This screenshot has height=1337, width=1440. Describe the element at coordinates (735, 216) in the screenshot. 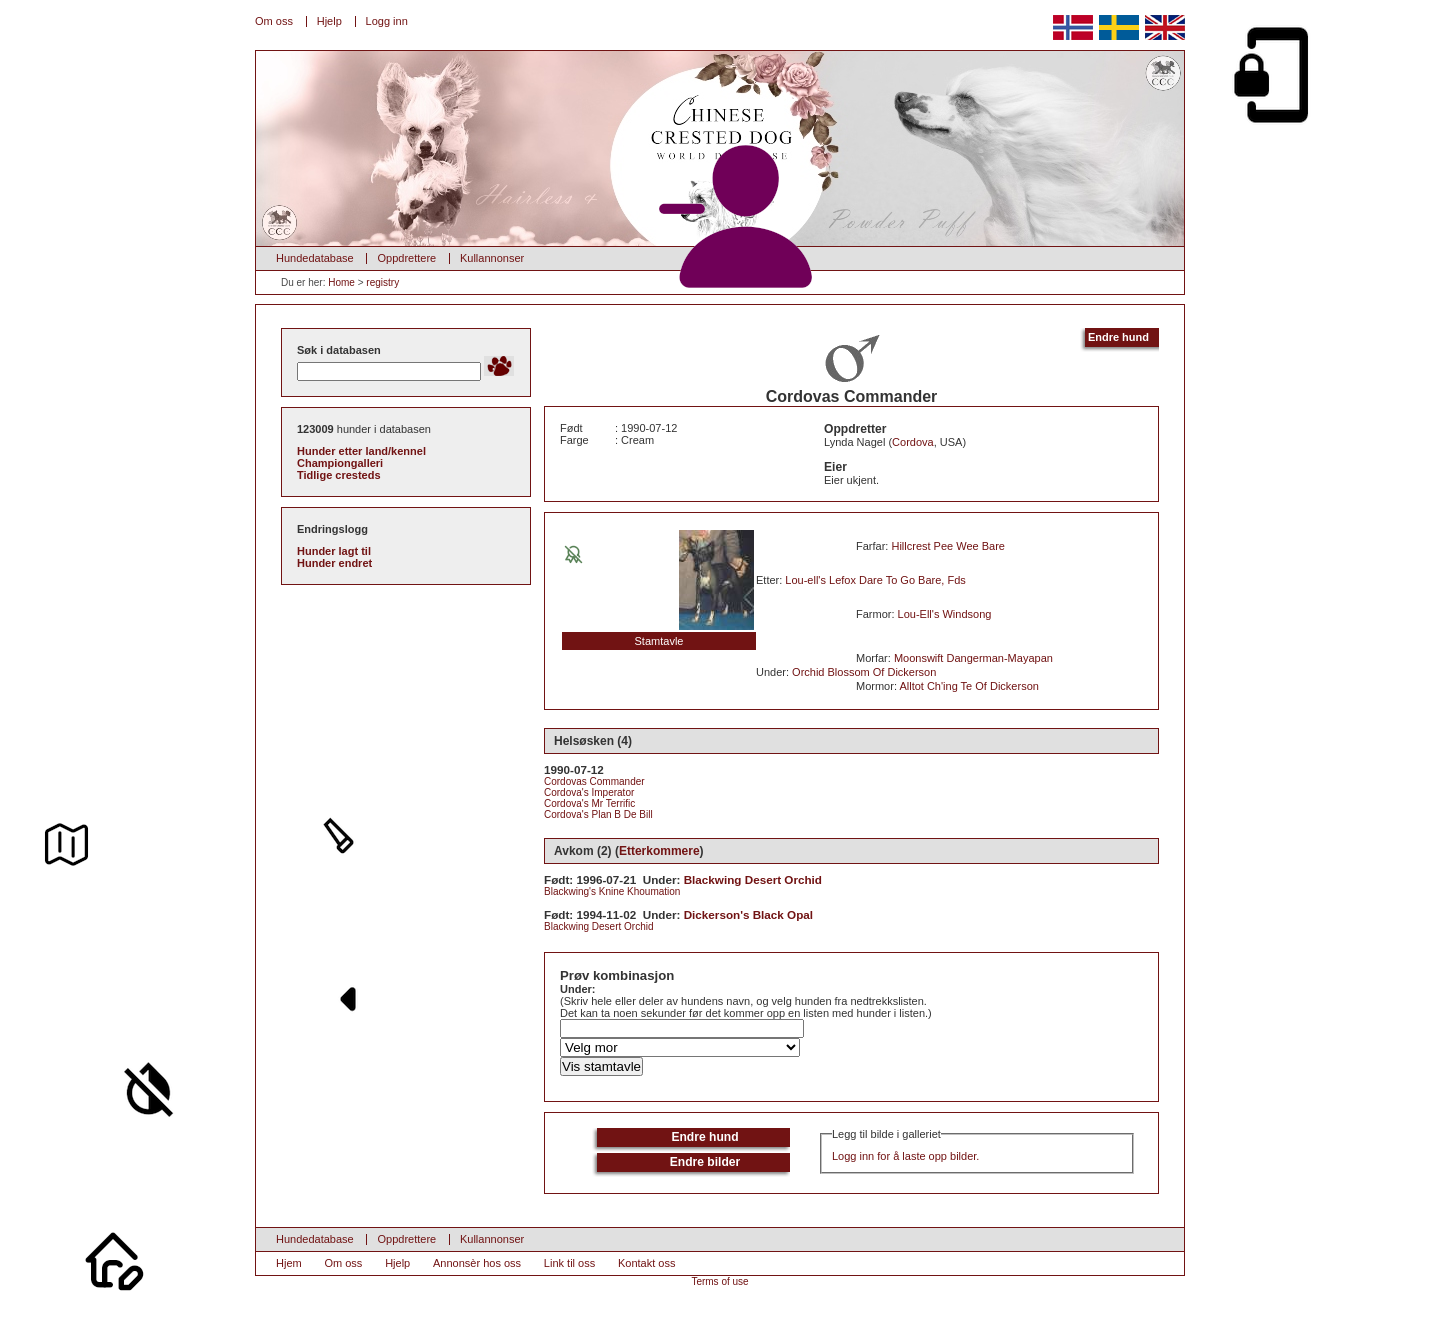

I see `remove a contact or friend` at that location.